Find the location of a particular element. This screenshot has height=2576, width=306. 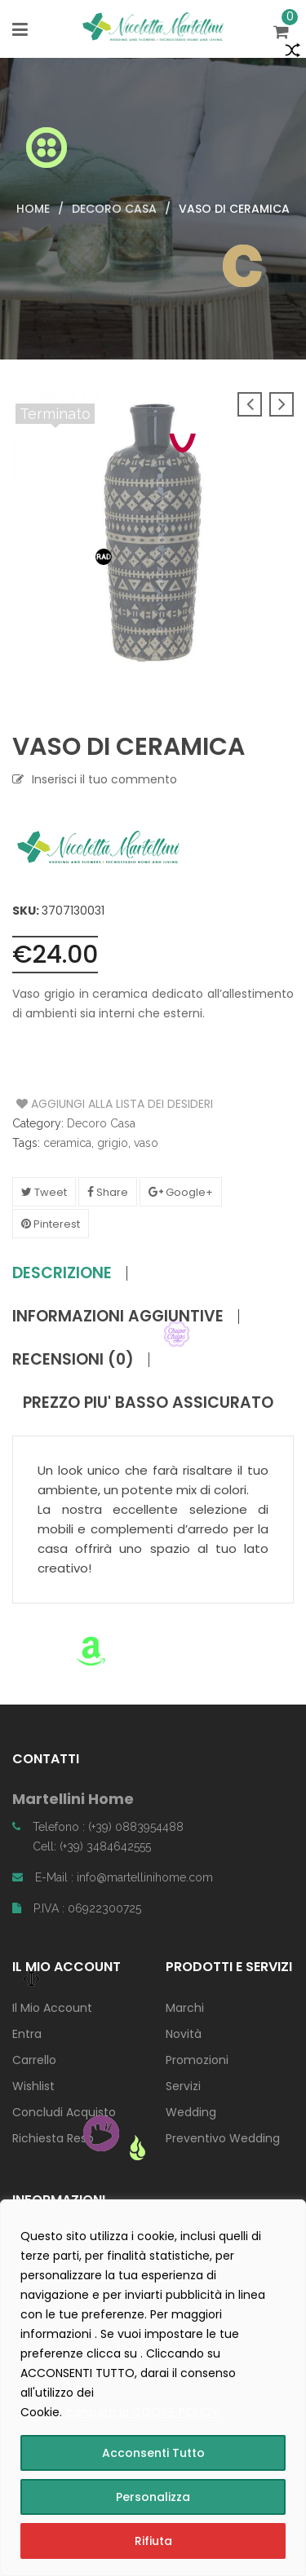

launch RAD Studio application is located at coordinates (104, 557).